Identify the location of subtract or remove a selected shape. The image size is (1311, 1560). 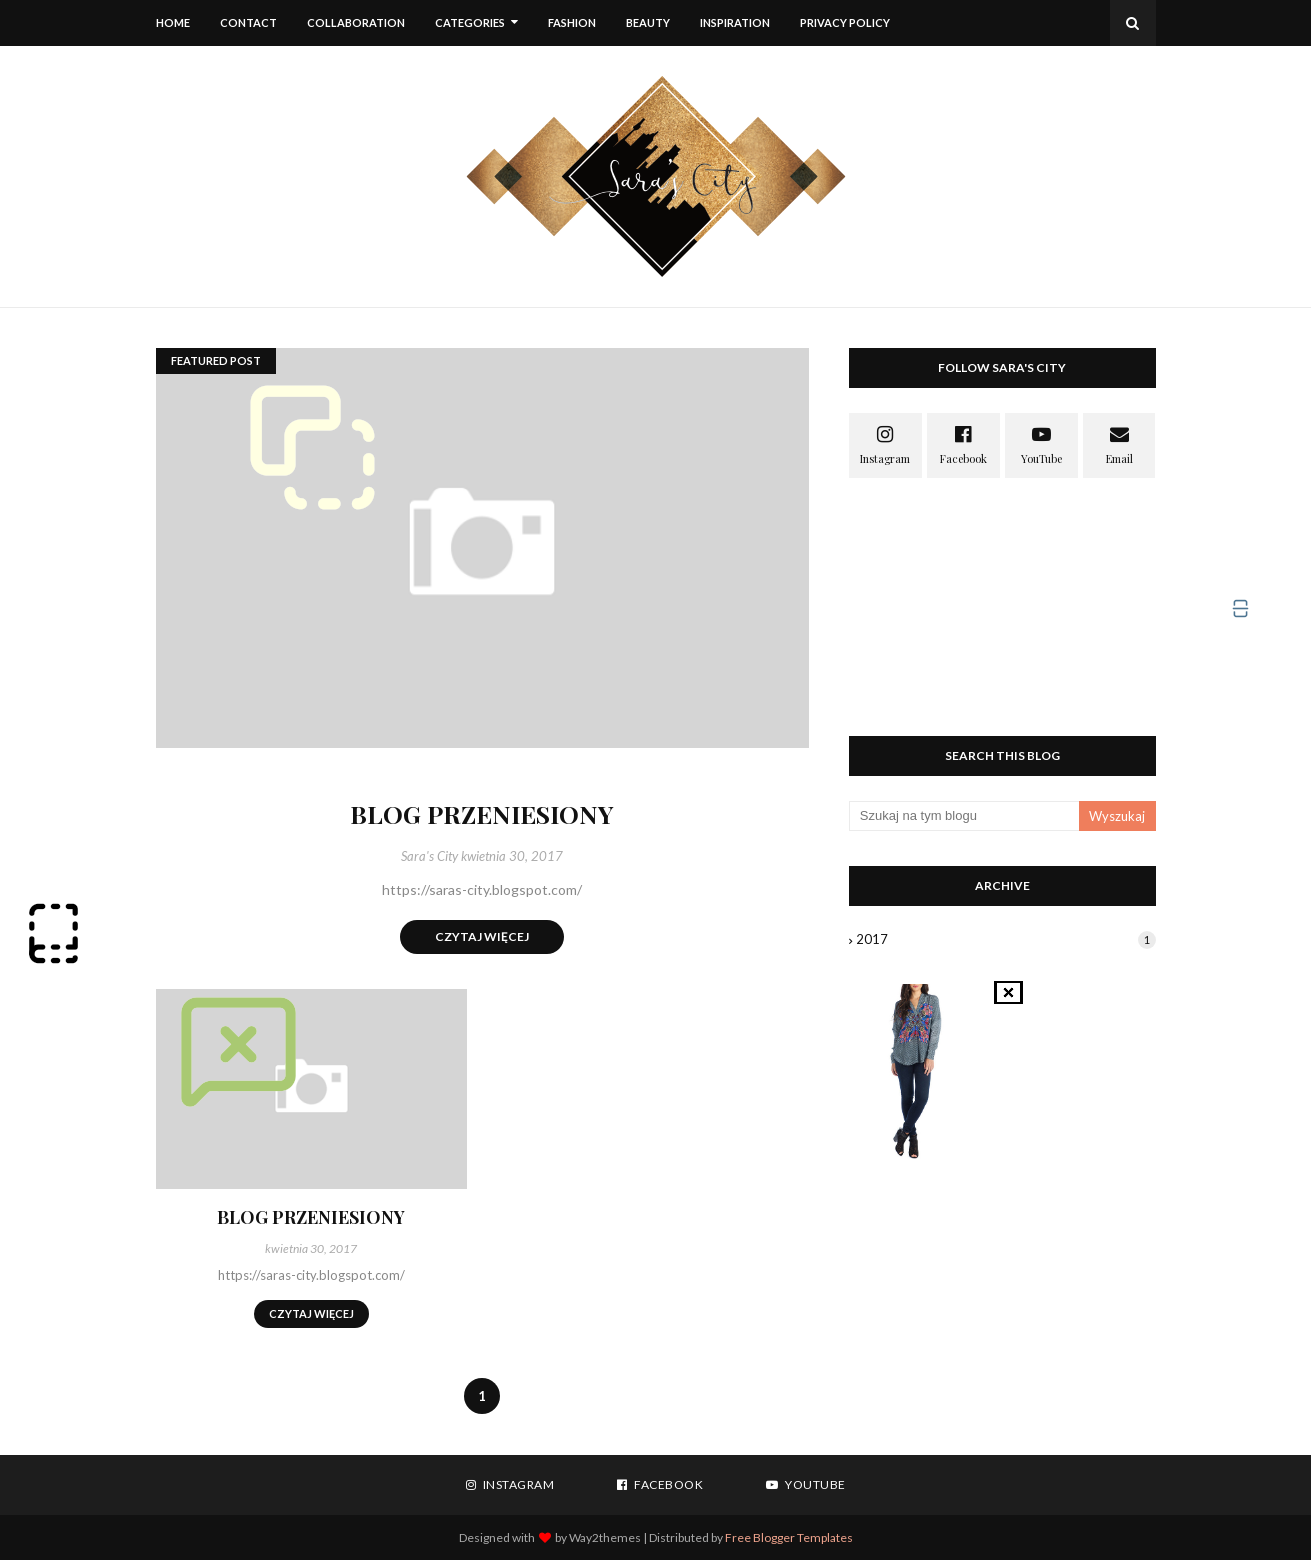
(312, 447).